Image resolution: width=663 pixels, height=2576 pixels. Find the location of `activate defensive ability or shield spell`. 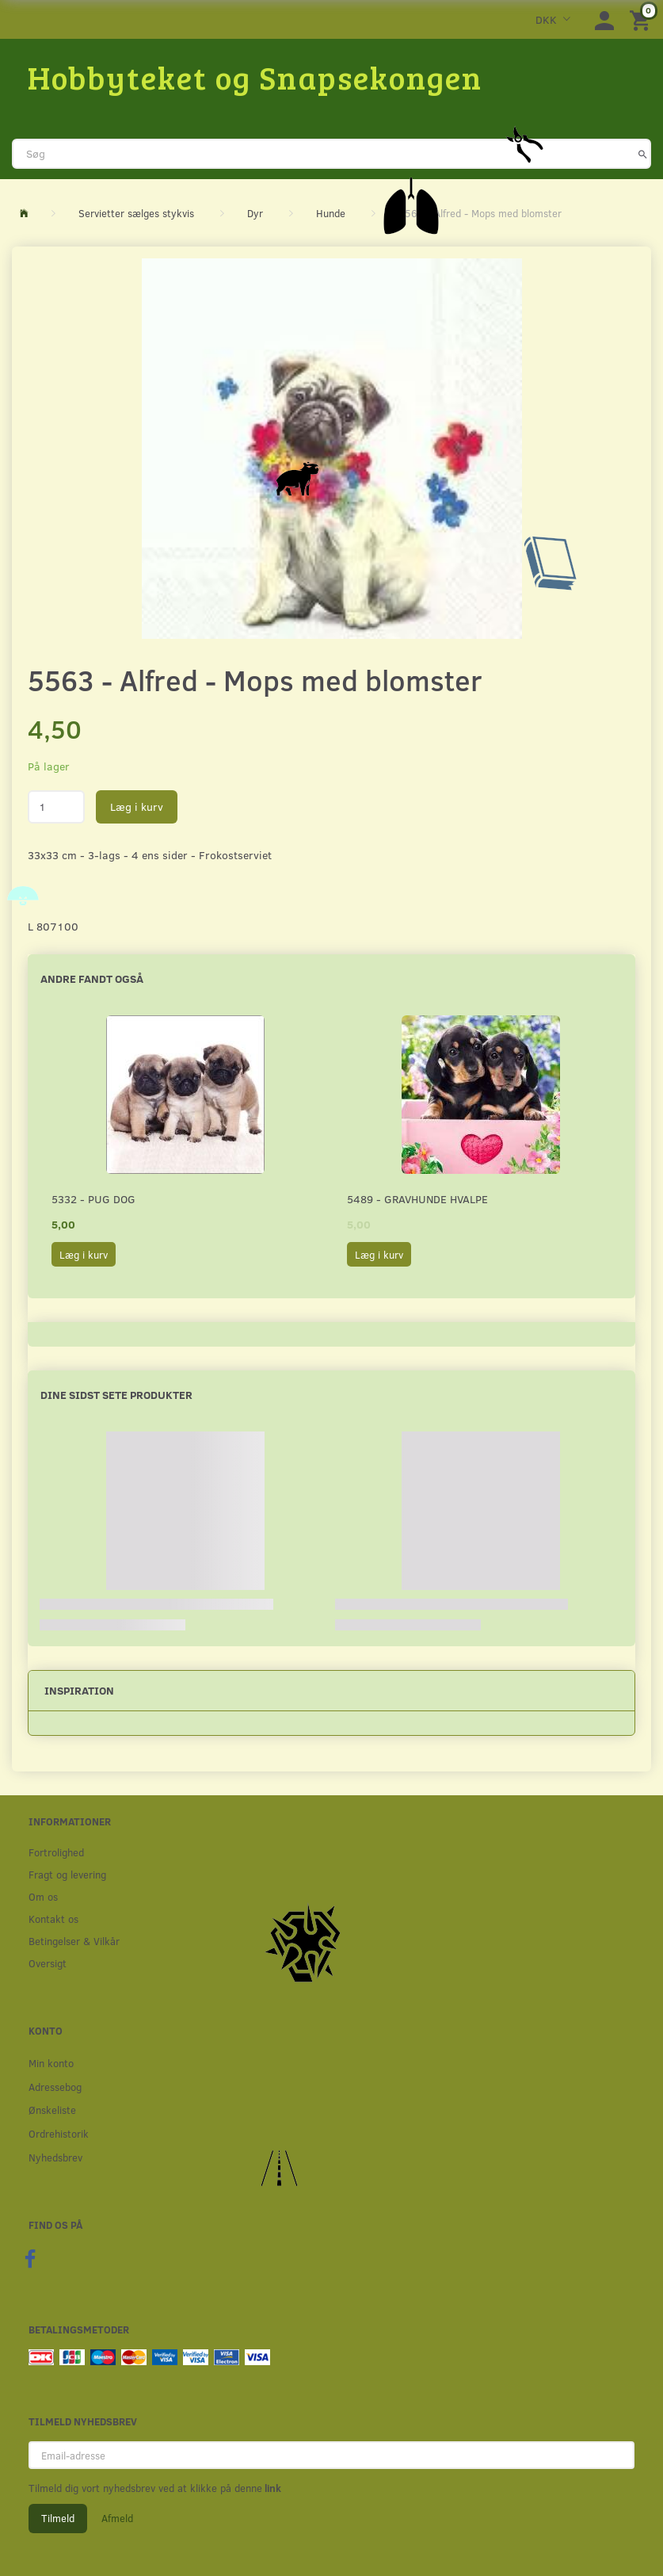

activate defensive ability or shield spell is located at coordinates (305, 1943).